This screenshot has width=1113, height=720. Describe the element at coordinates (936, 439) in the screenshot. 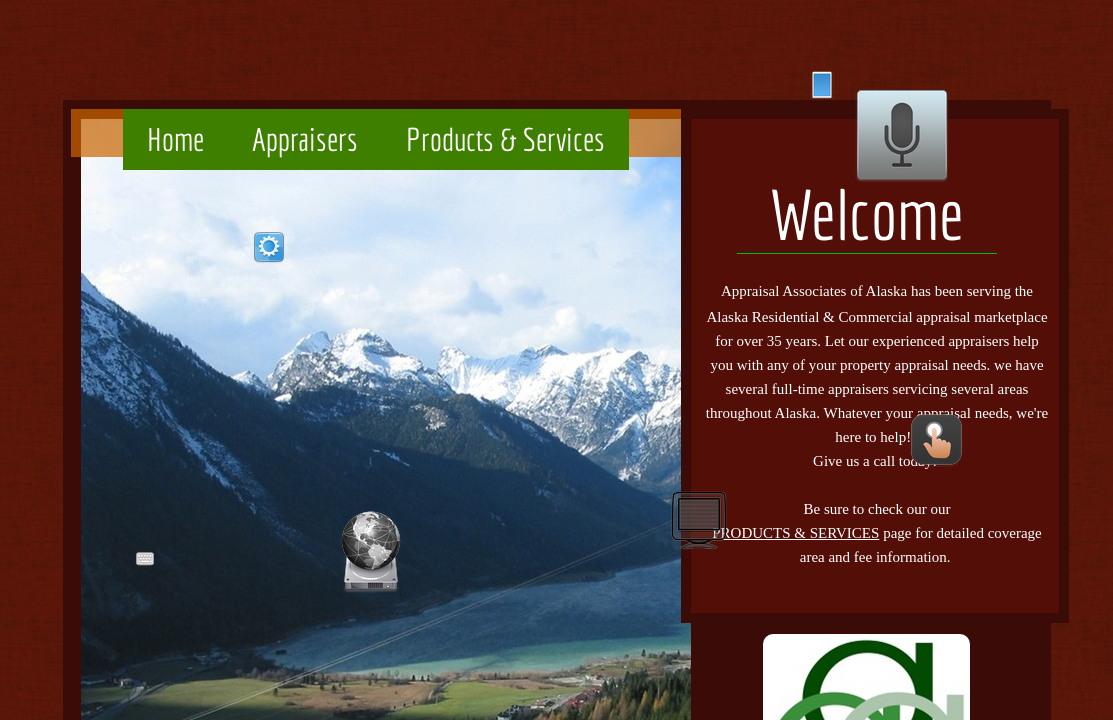

I see `touchscreen input settings` at that location.